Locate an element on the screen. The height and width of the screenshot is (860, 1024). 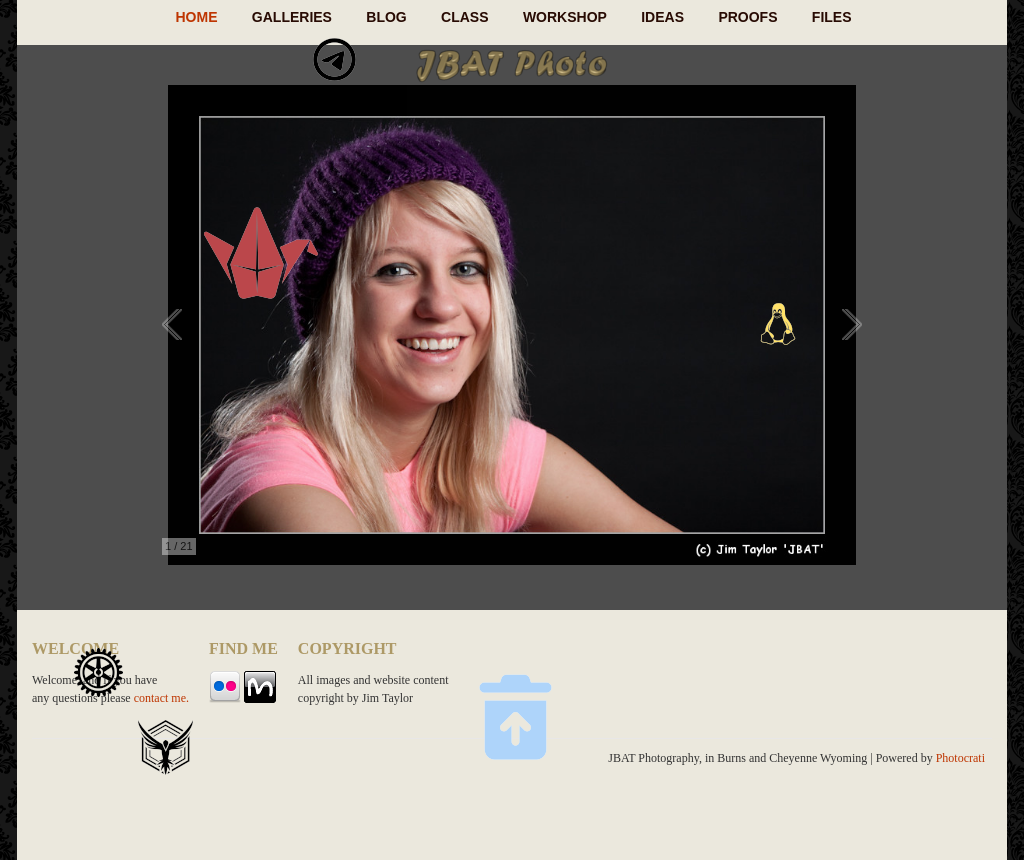
open Telegram messaging app is located at coordinates (334, 59).